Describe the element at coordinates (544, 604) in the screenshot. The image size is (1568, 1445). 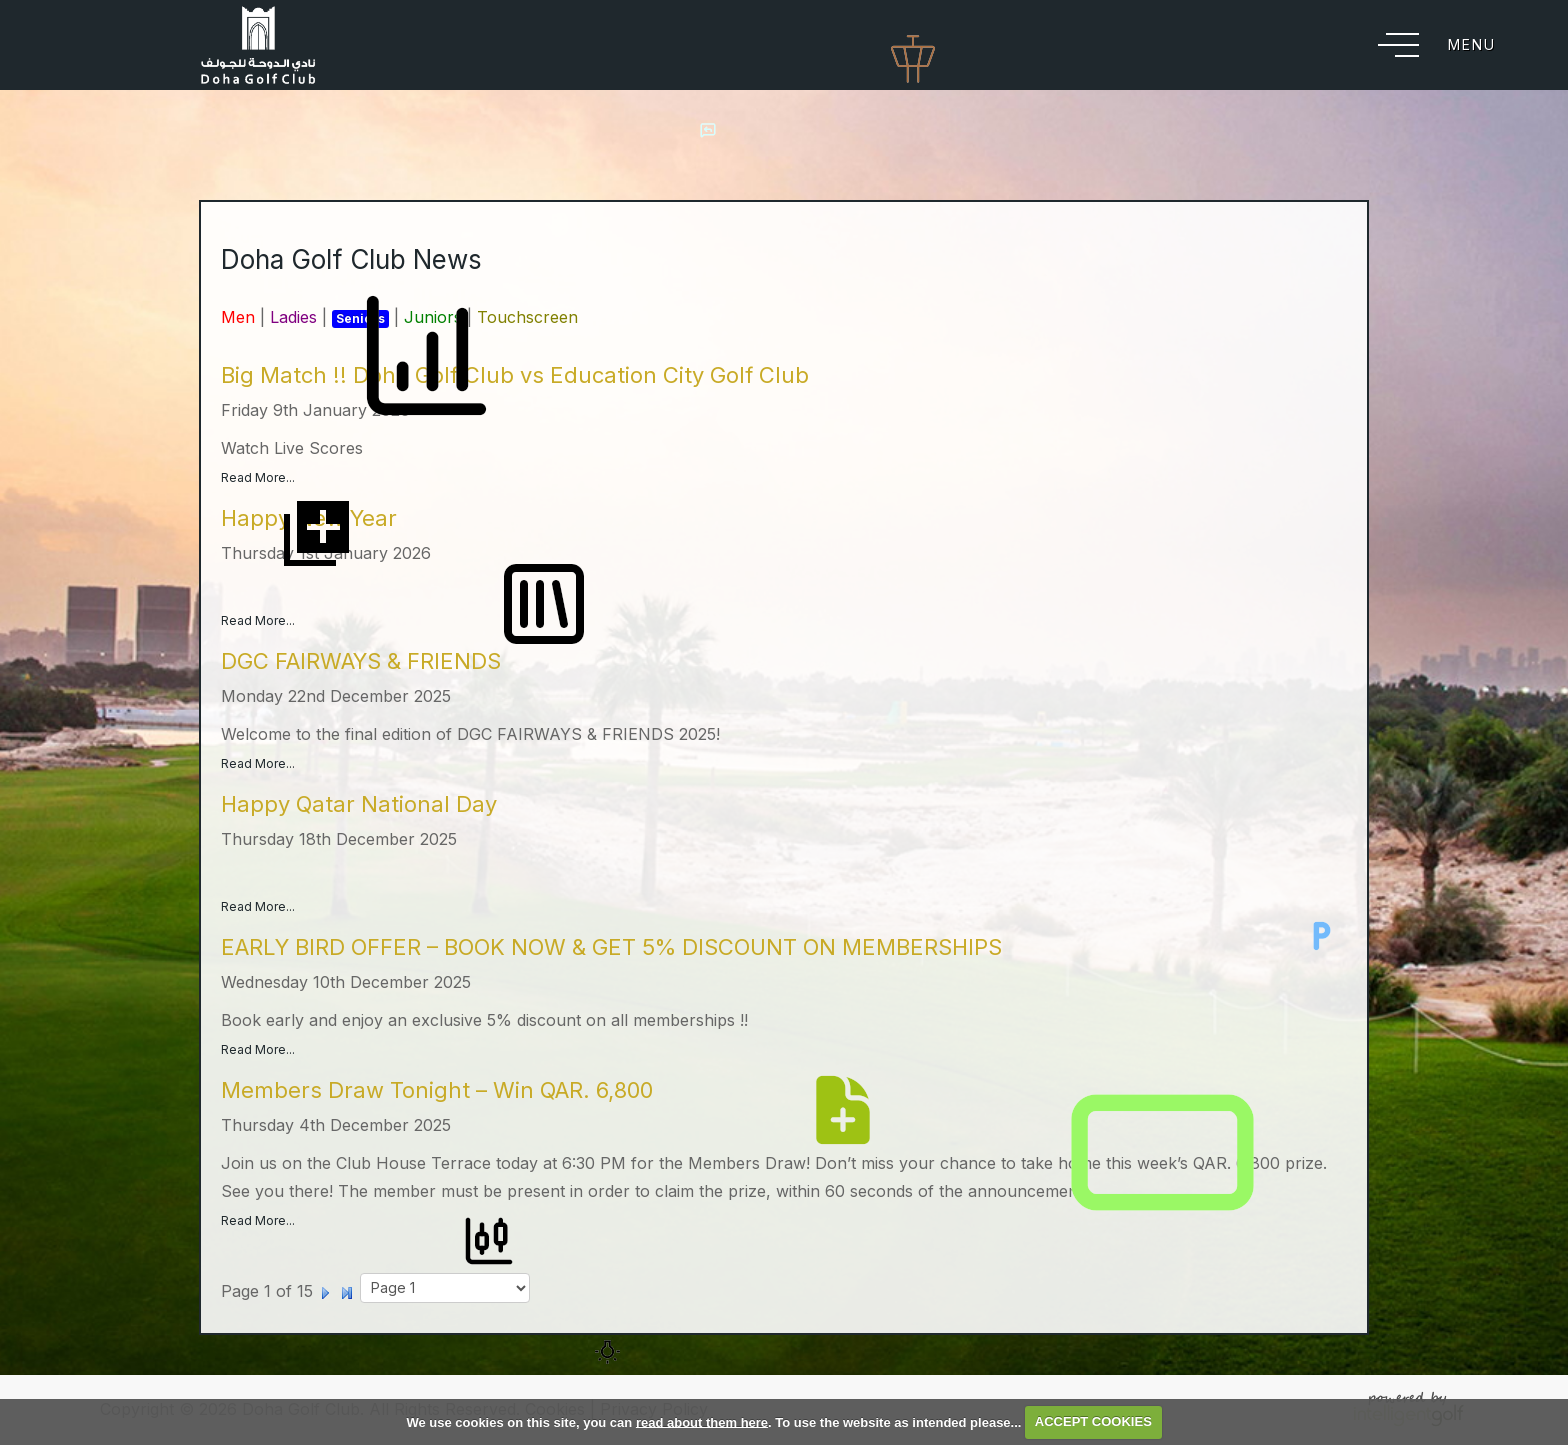
I see `access your media library` at that location.